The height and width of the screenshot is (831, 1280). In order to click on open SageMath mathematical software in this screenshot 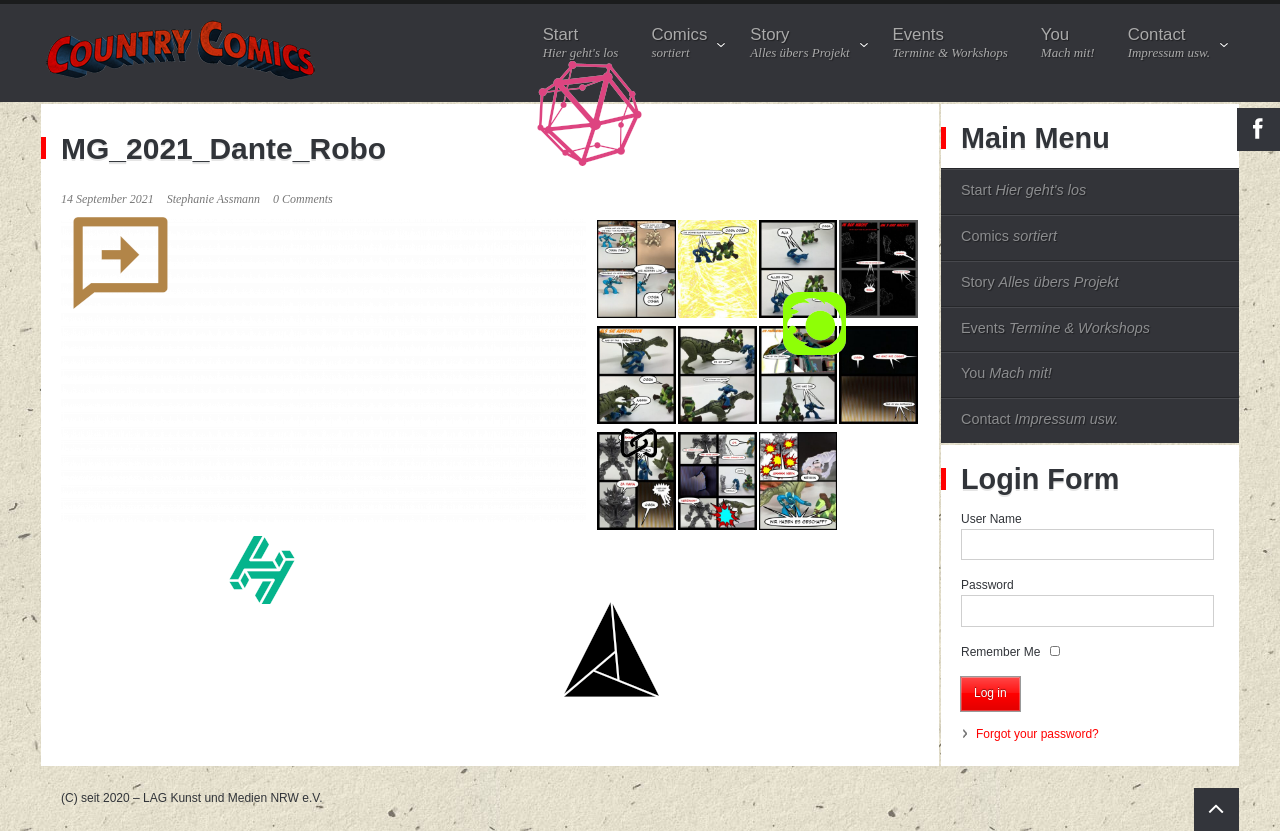, I will do `click(589, 113)`.